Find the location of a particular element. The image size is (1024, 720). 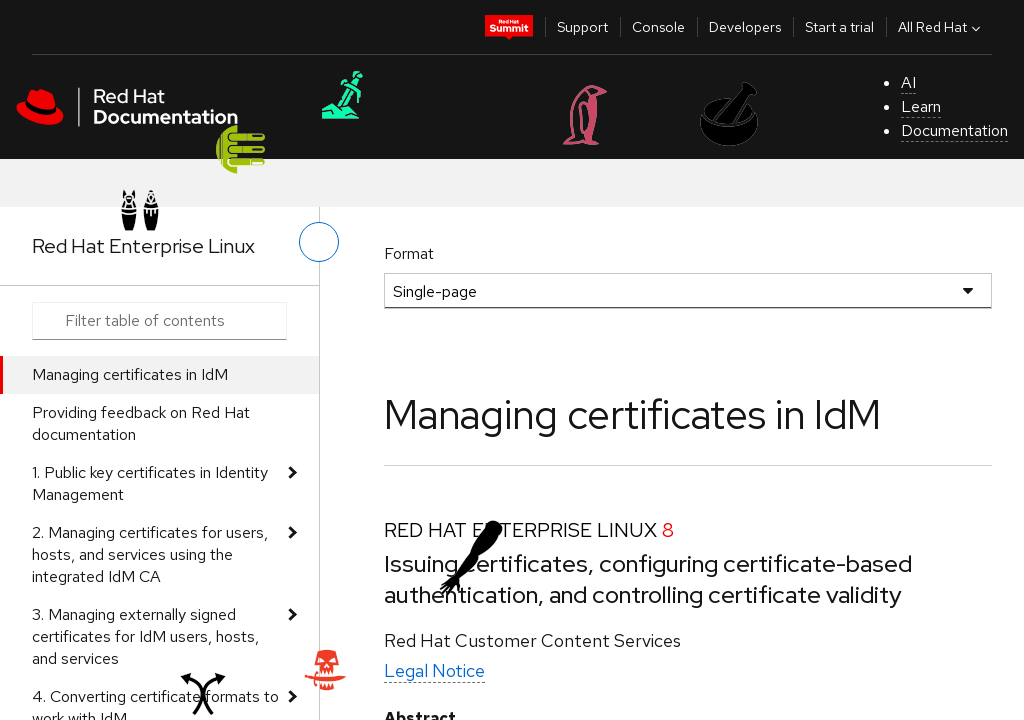

indicates a critical hit or bite attack ability is located at coordinates (325, 670).